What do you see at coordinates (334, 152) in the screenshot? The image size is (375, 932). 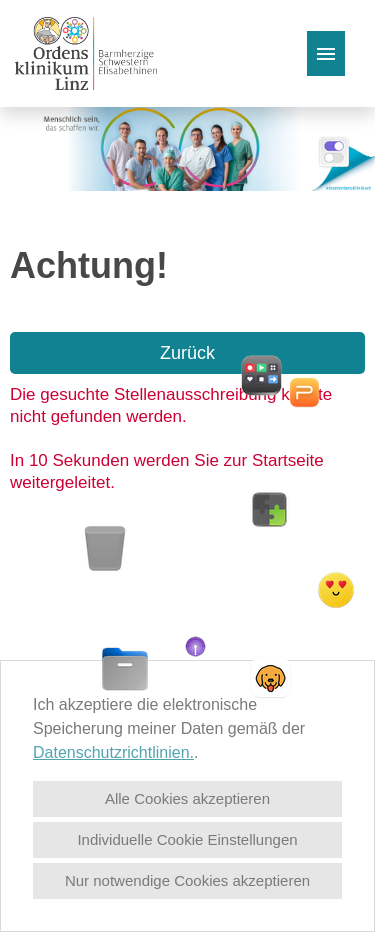 I see `open unity tweak tool settings` at bounding box center [334, 152].